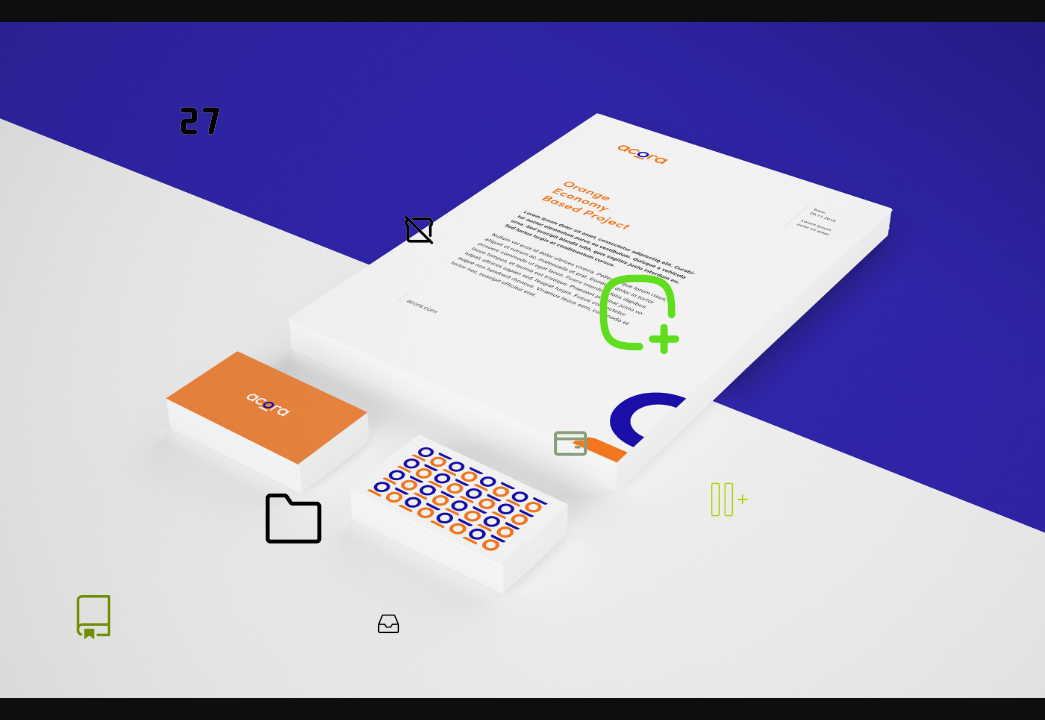 The image size is (1045, 720). Describe the element at coordinates (419, 230) in the screenshot. I see `indicates gluten-free or bread-free option` at that location.